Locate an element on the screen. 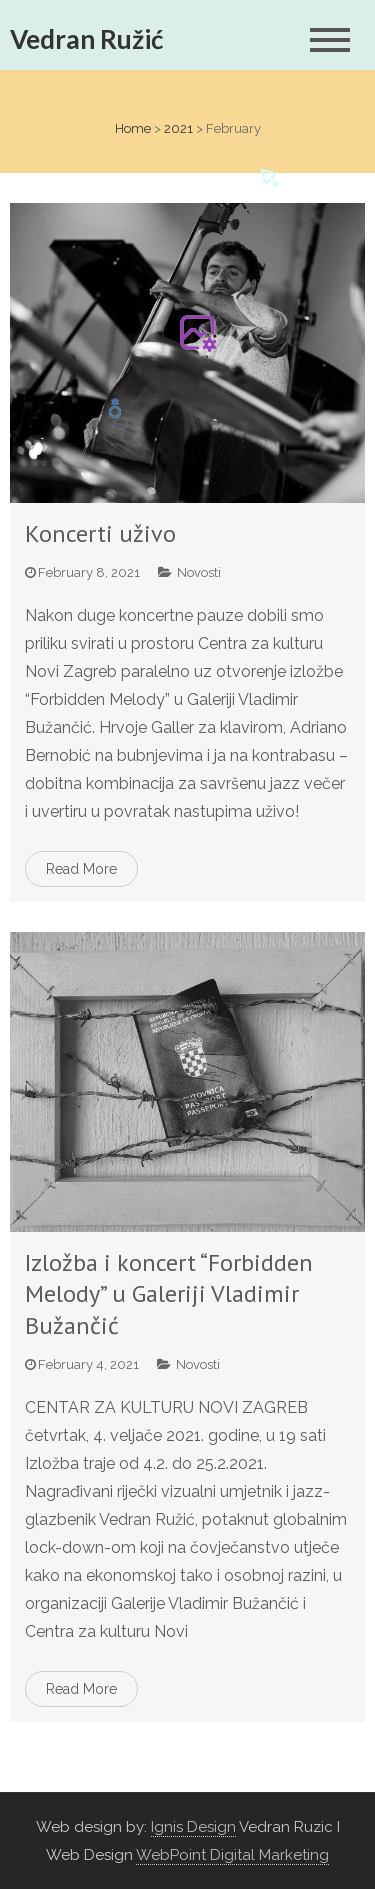 The height and width of the screenshot is (1889, 375). select genderqueer as gender identity is located at coordinates (115, 408).